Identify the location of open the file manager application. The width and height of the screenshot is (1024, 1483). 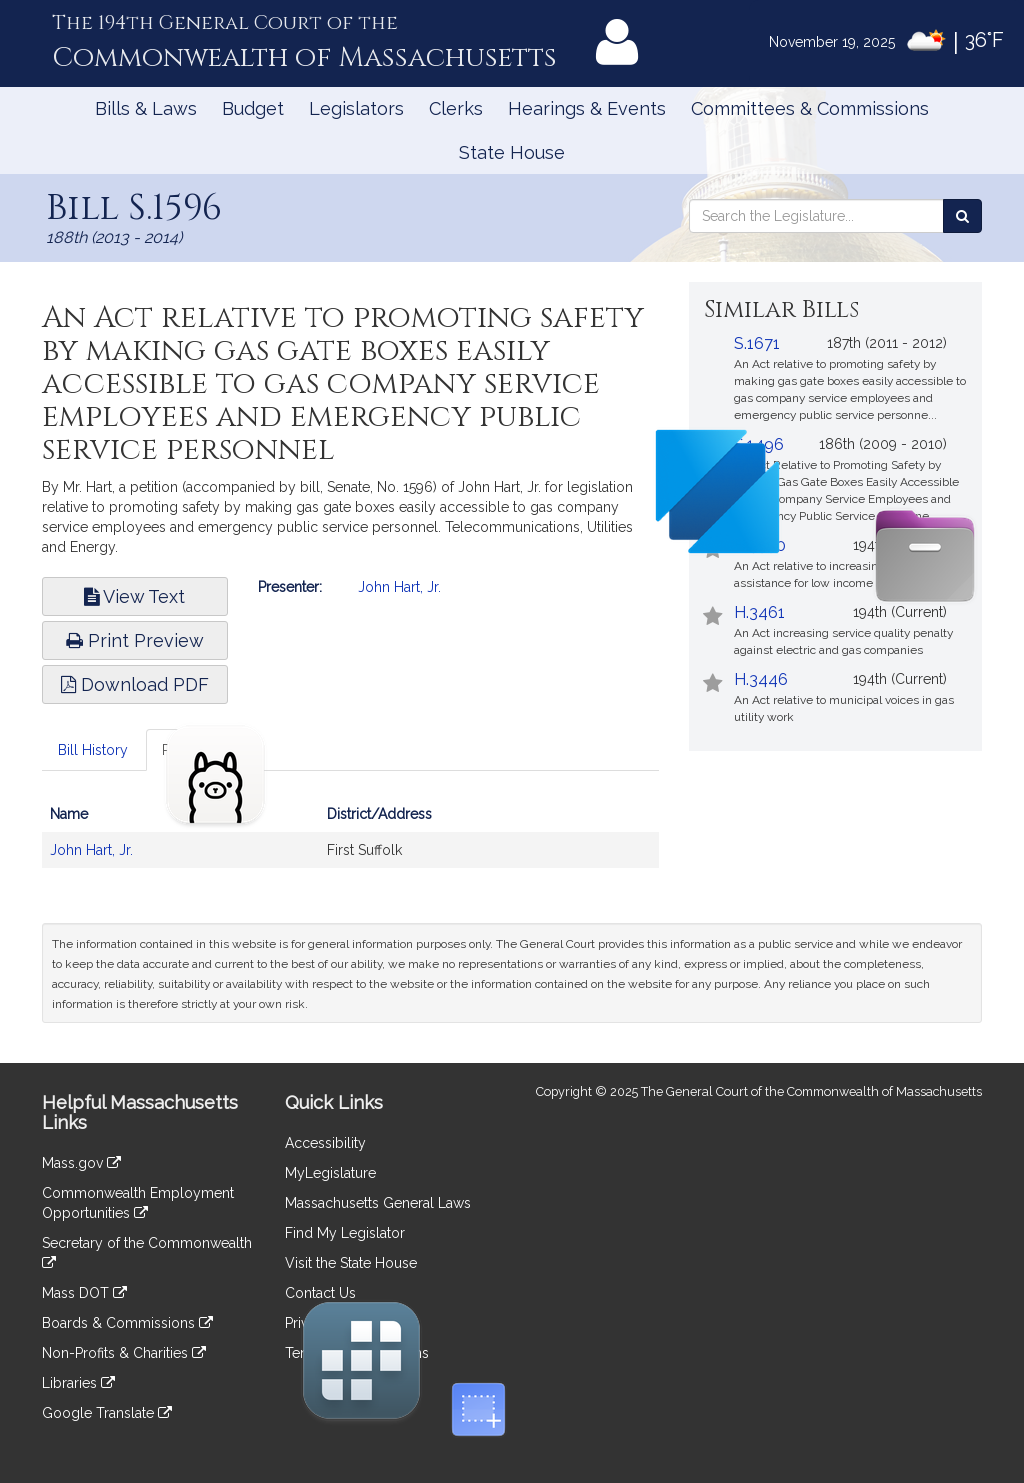
(925, 556).